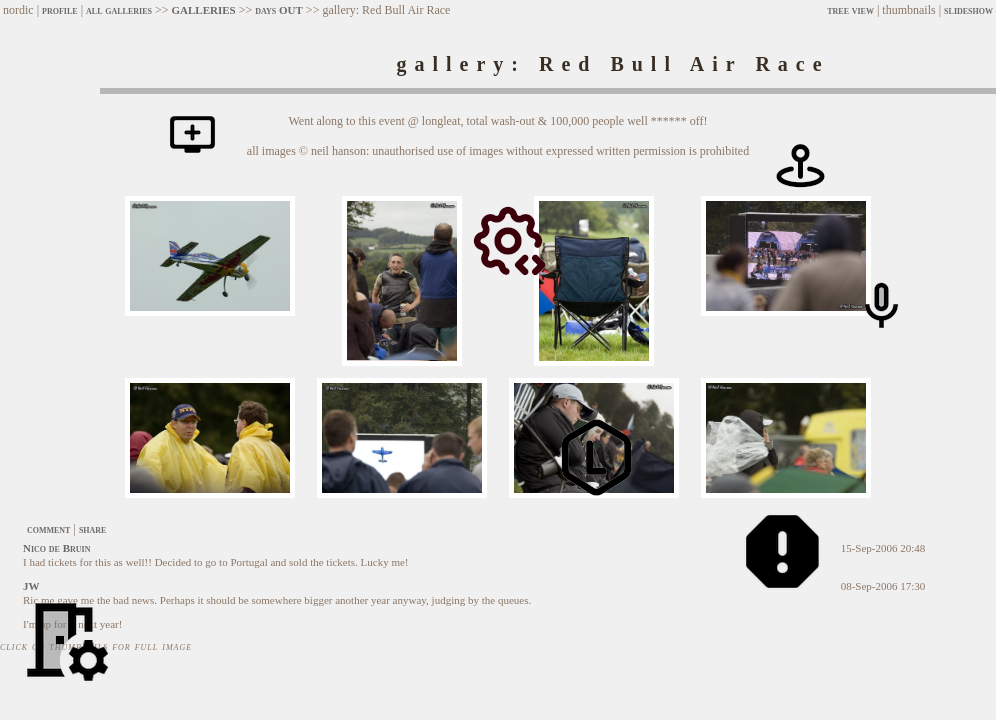  What do you see at coordinates (596, 457) in the screenshot?
I see `indicates a "large" size option` at bounding box center [596, 457].